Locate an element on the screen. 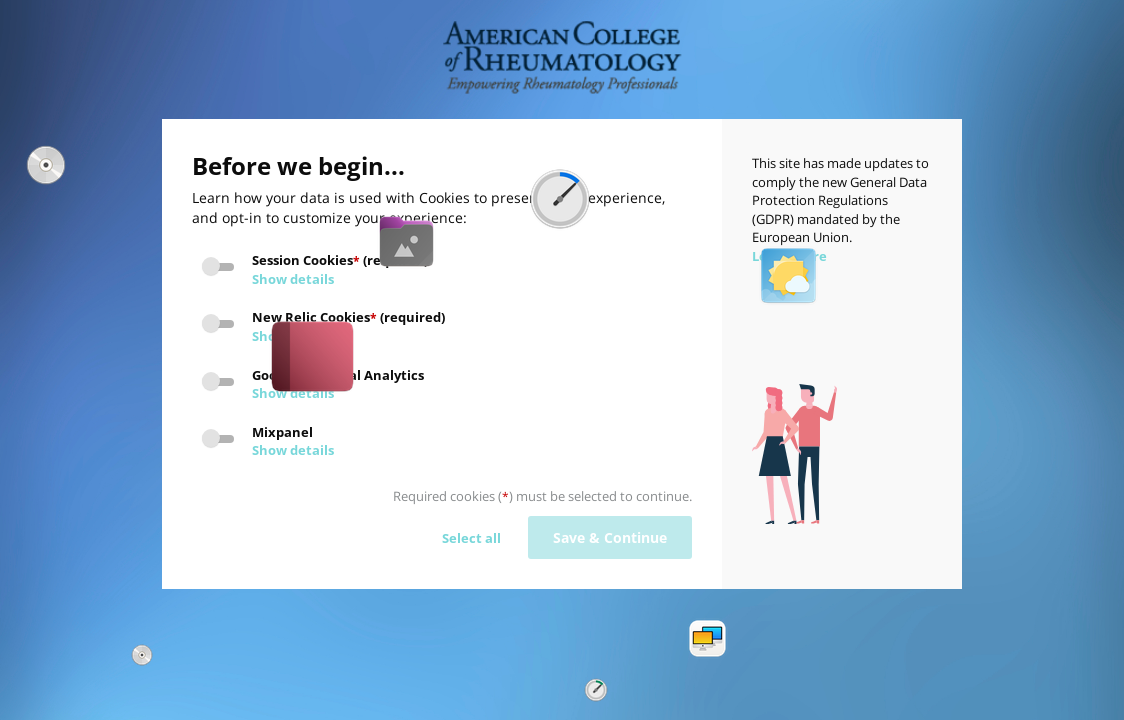  open putty ssh terminal application is located at coordinates (707, 638).